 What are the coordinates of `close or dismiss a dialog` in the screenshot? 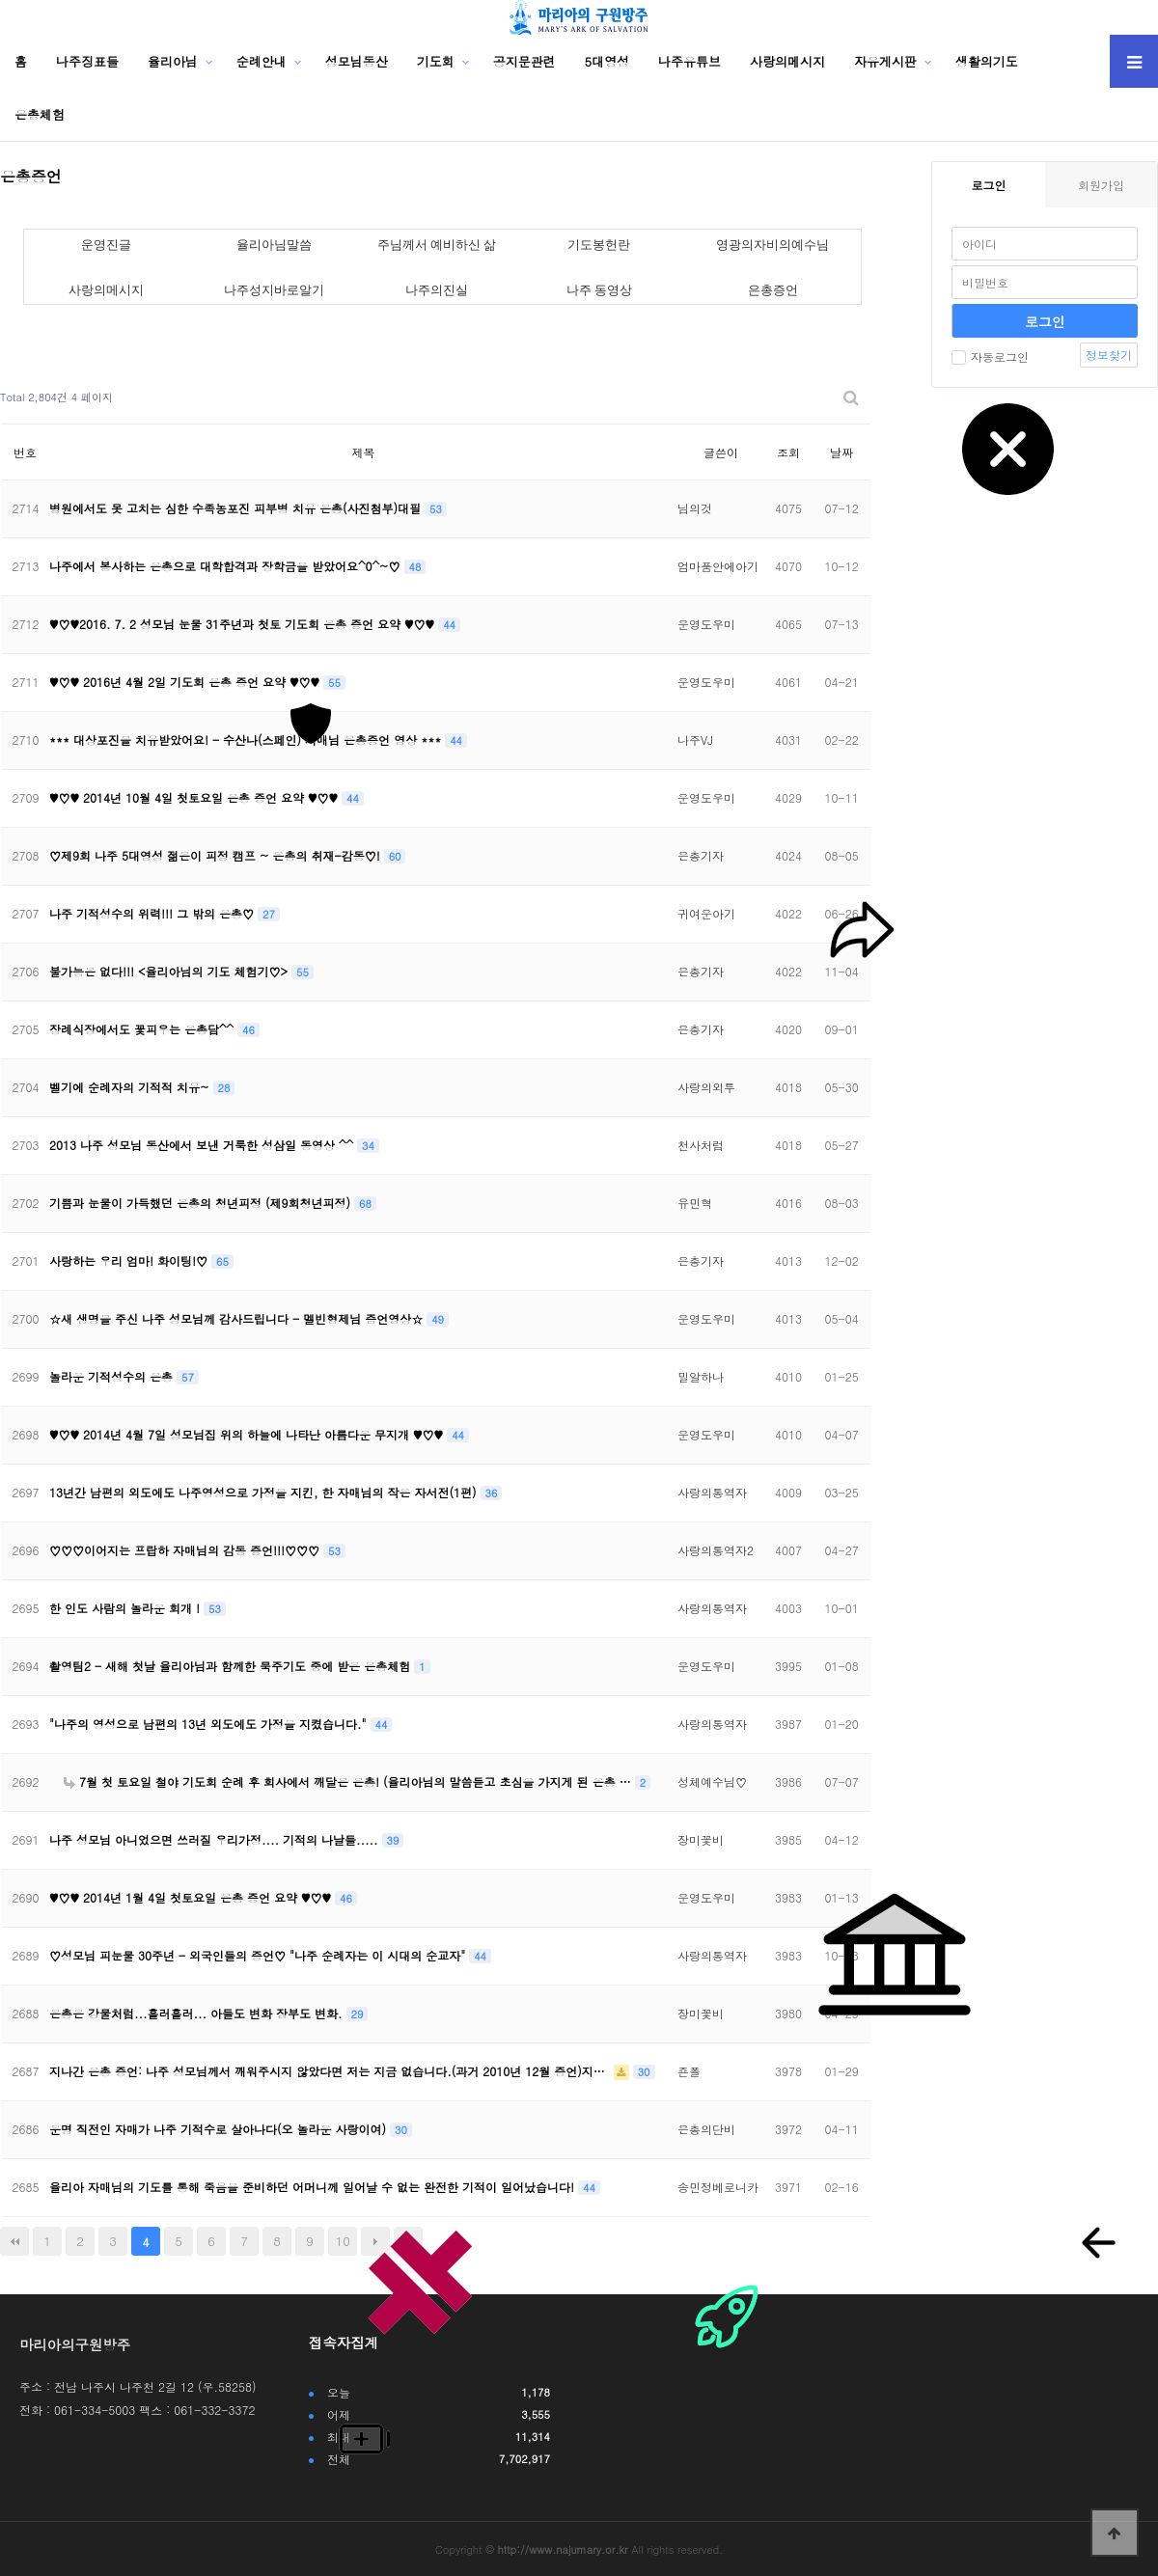 It's located at (1007, 449).